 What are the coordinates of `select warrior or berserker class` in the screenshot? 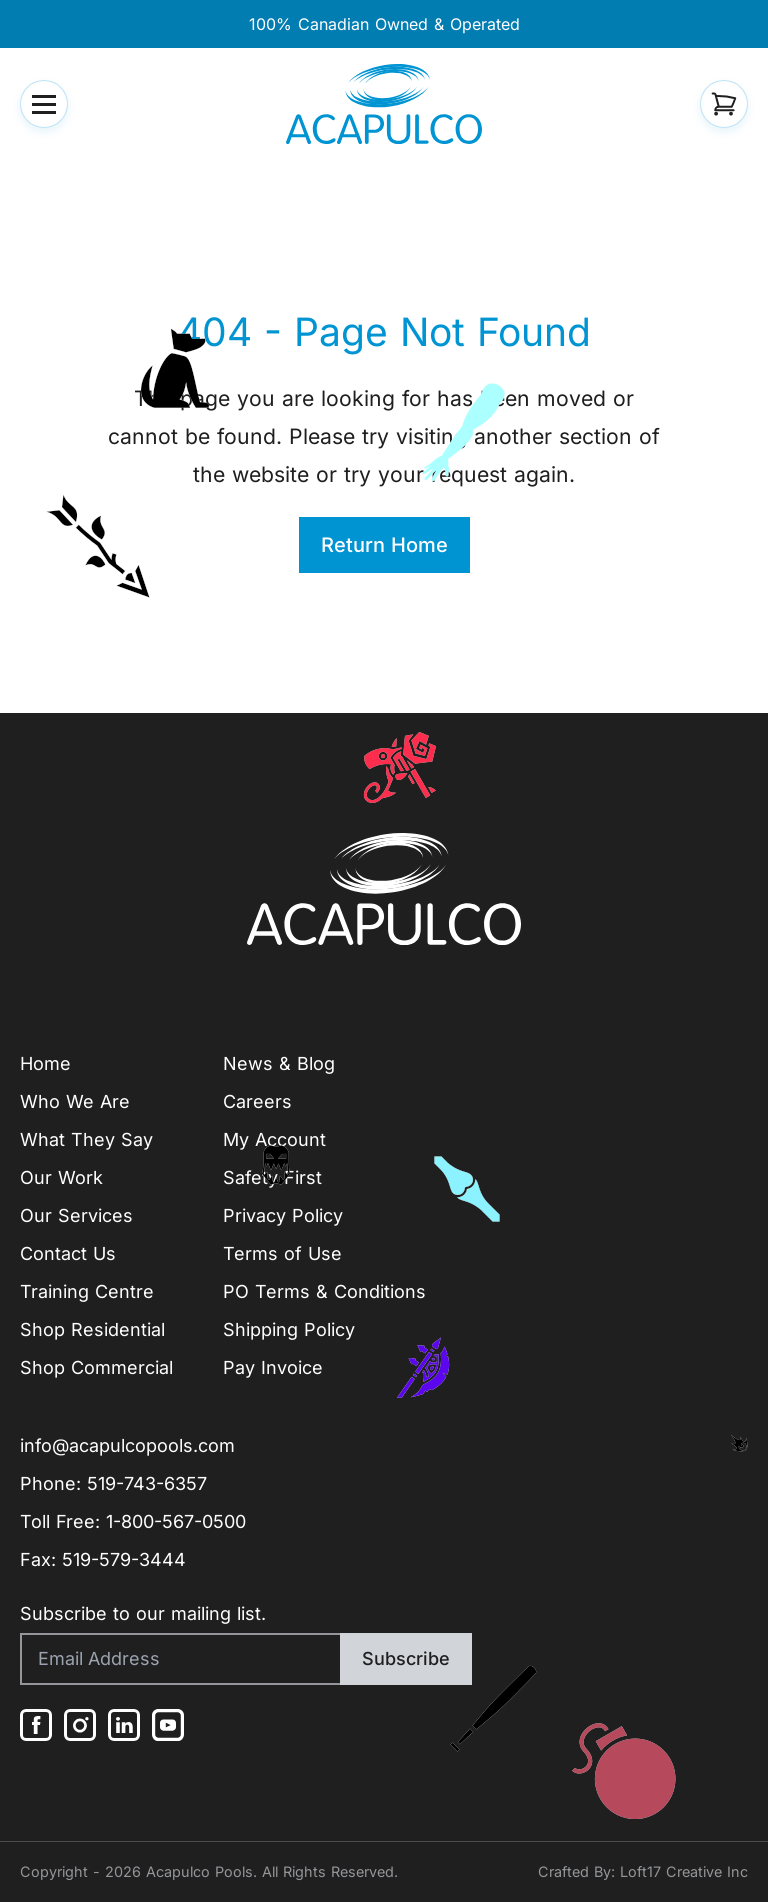 It's located at (421, 1367).